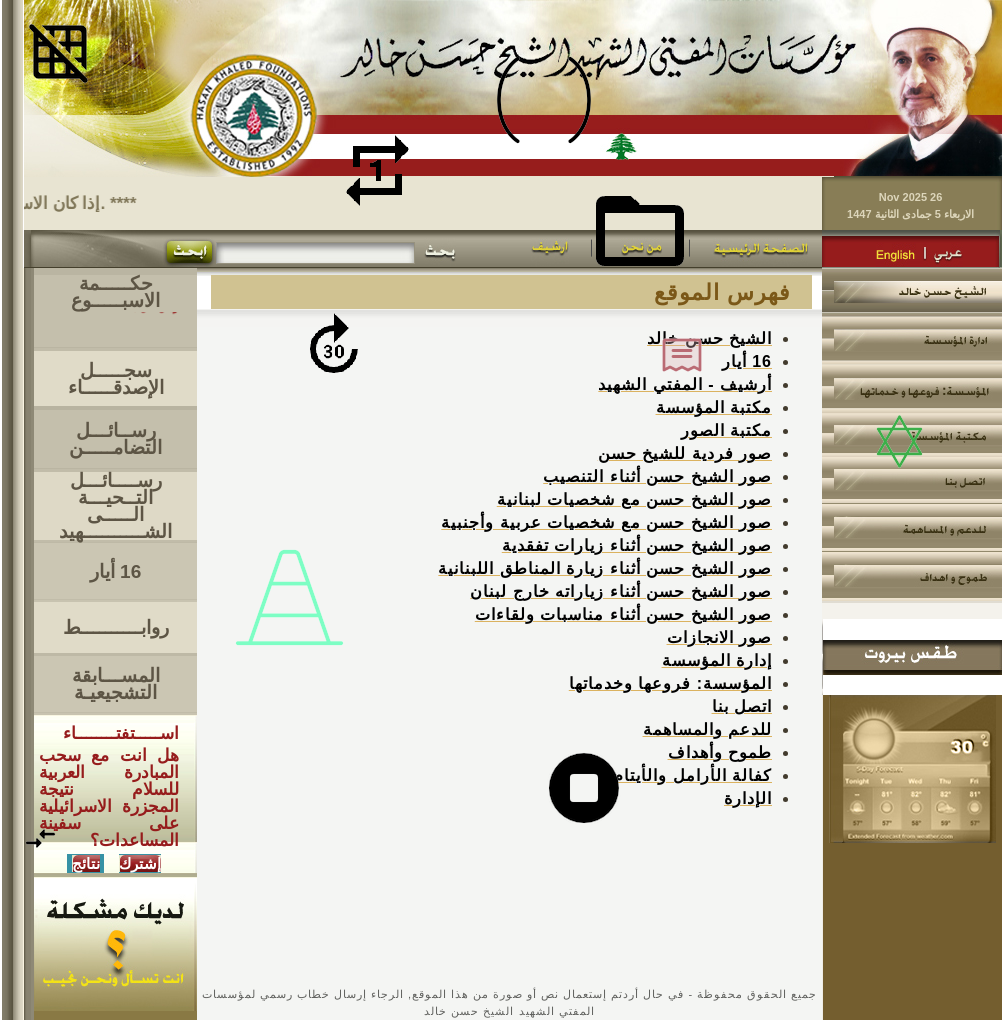 Image resolution: width=1002 pixels, height=1020 pixels. I want to click on indicates Jewish religious content or services, so click(899, 441).